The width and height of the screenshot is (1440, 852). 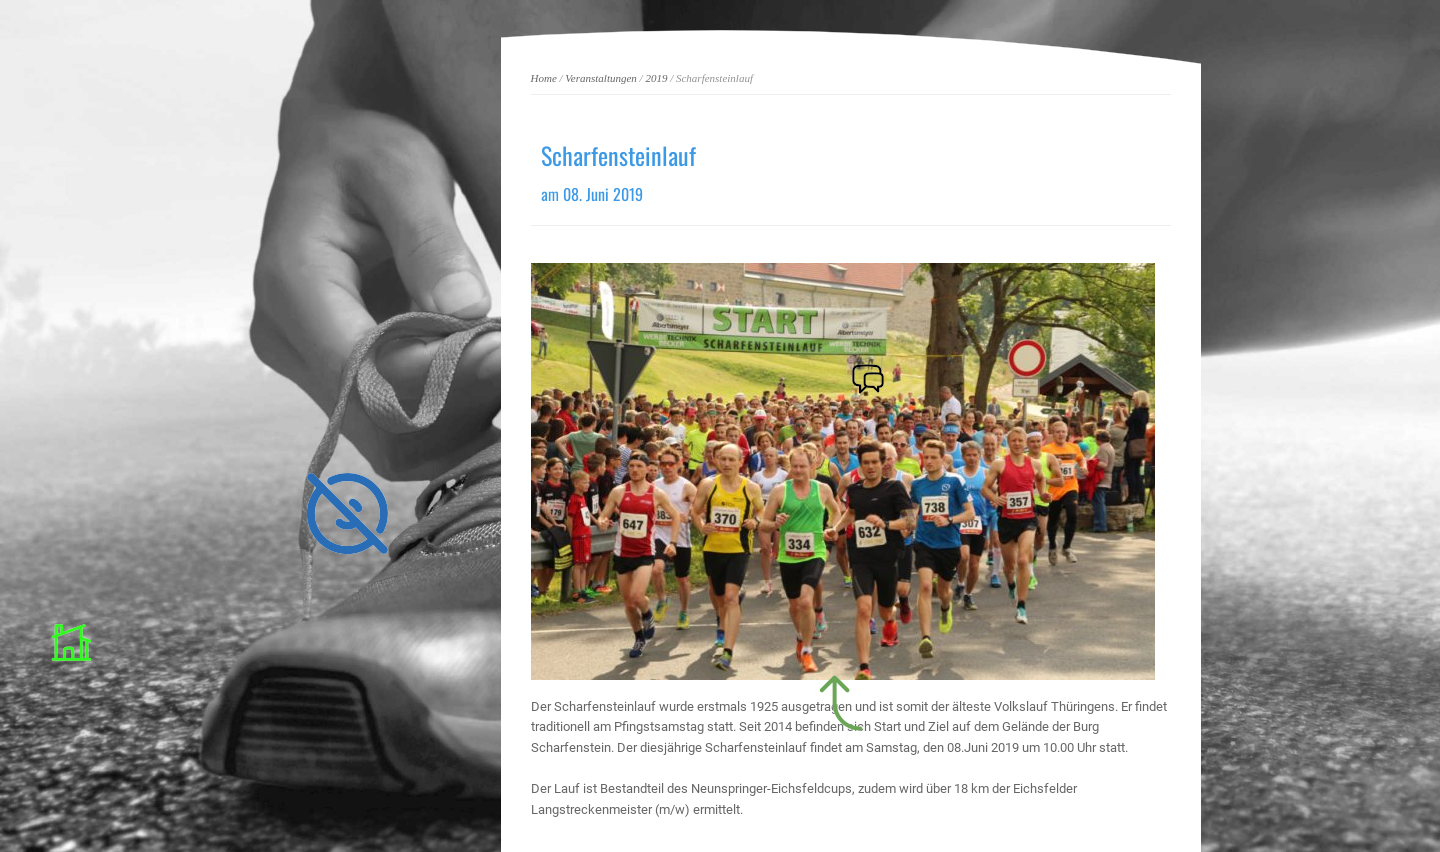 I want to click on open messaging or chat, so click(x=868, y=379).